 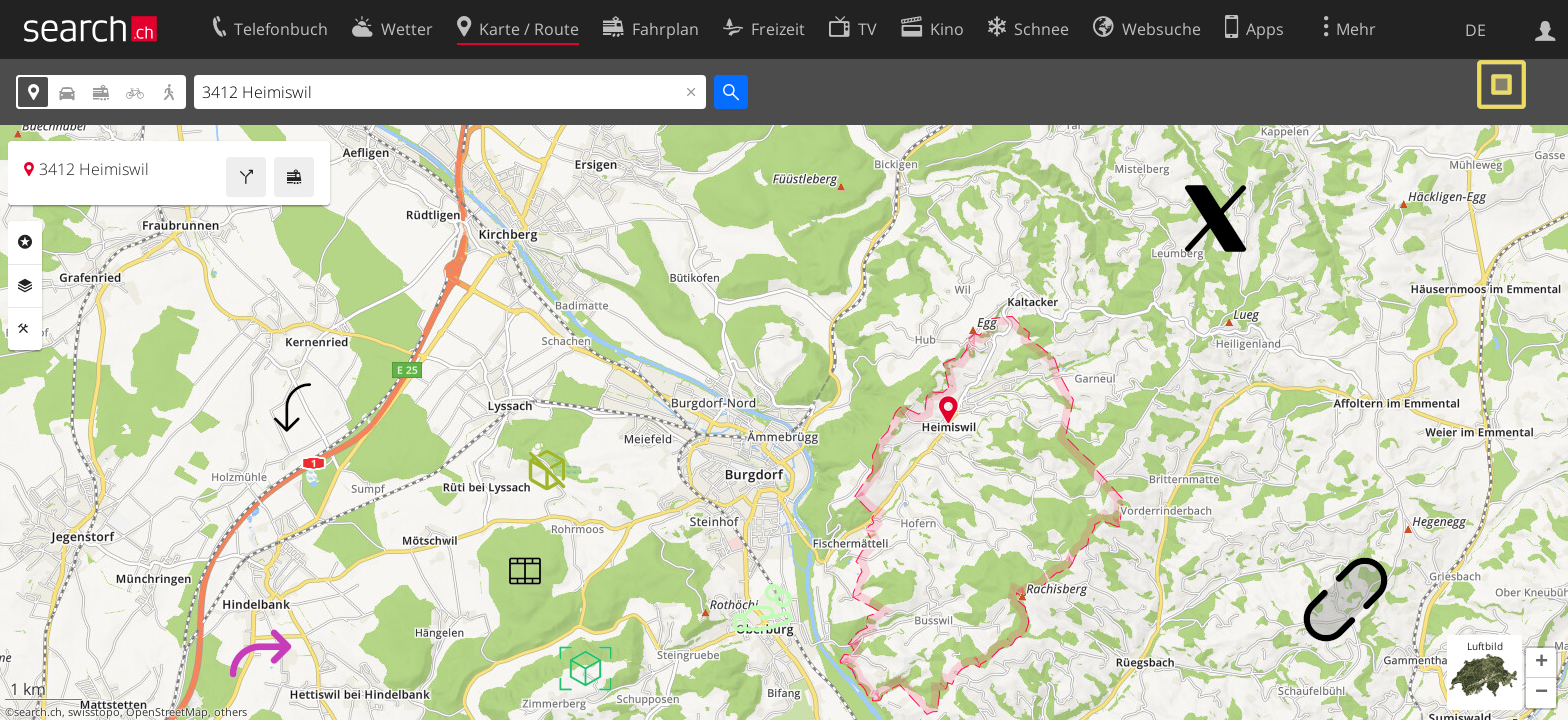 What do you see at coordinates (260, 653) in the screenshot?
I see `share or forward content` at bounding box center [260, 653].